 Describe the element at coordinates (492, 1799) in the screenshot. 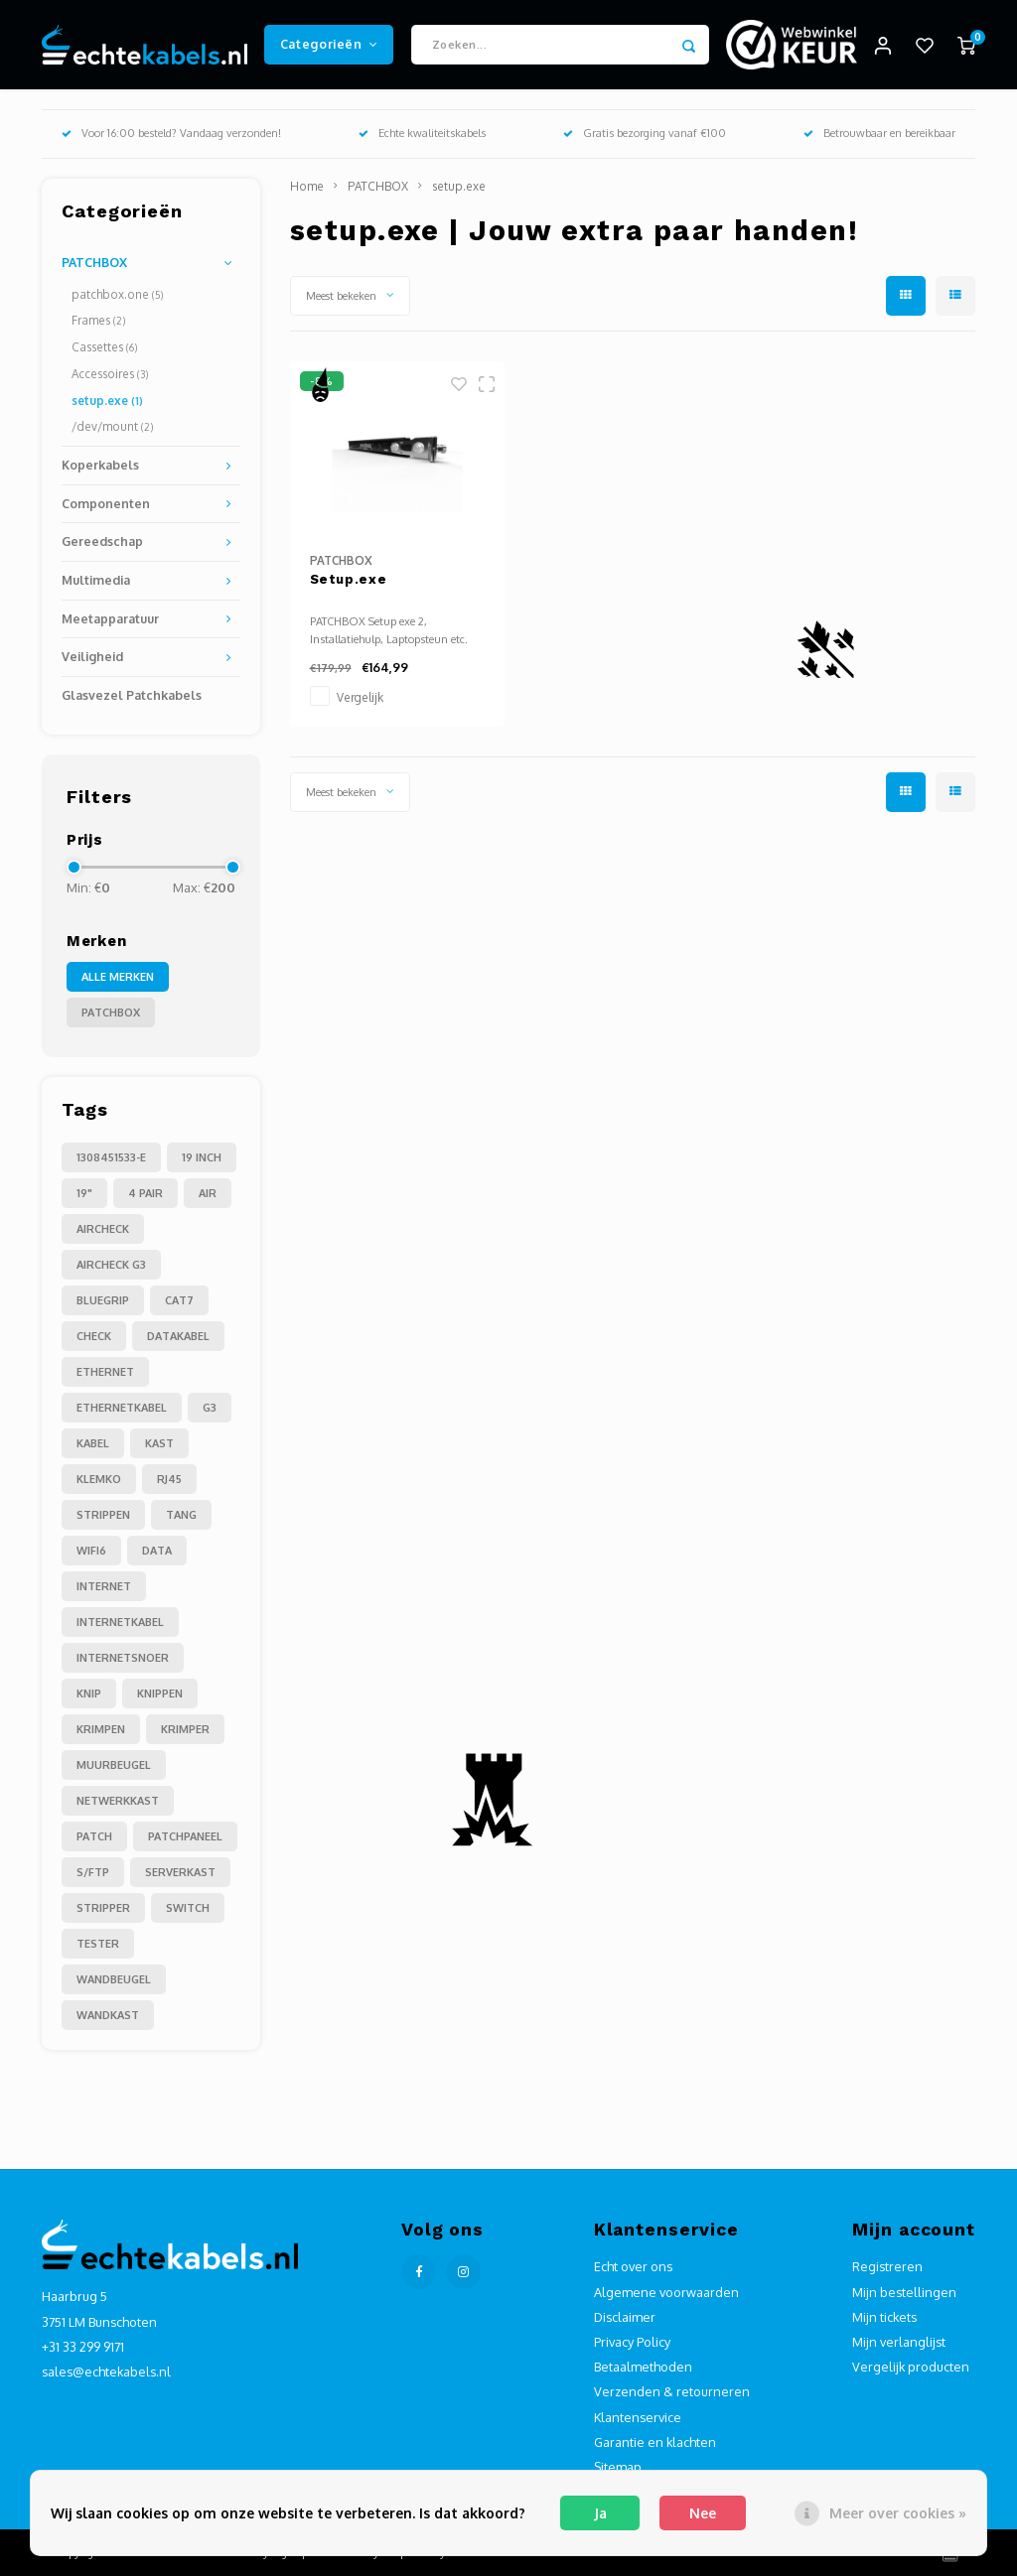

I see `demolish or destroy a building` at that location.